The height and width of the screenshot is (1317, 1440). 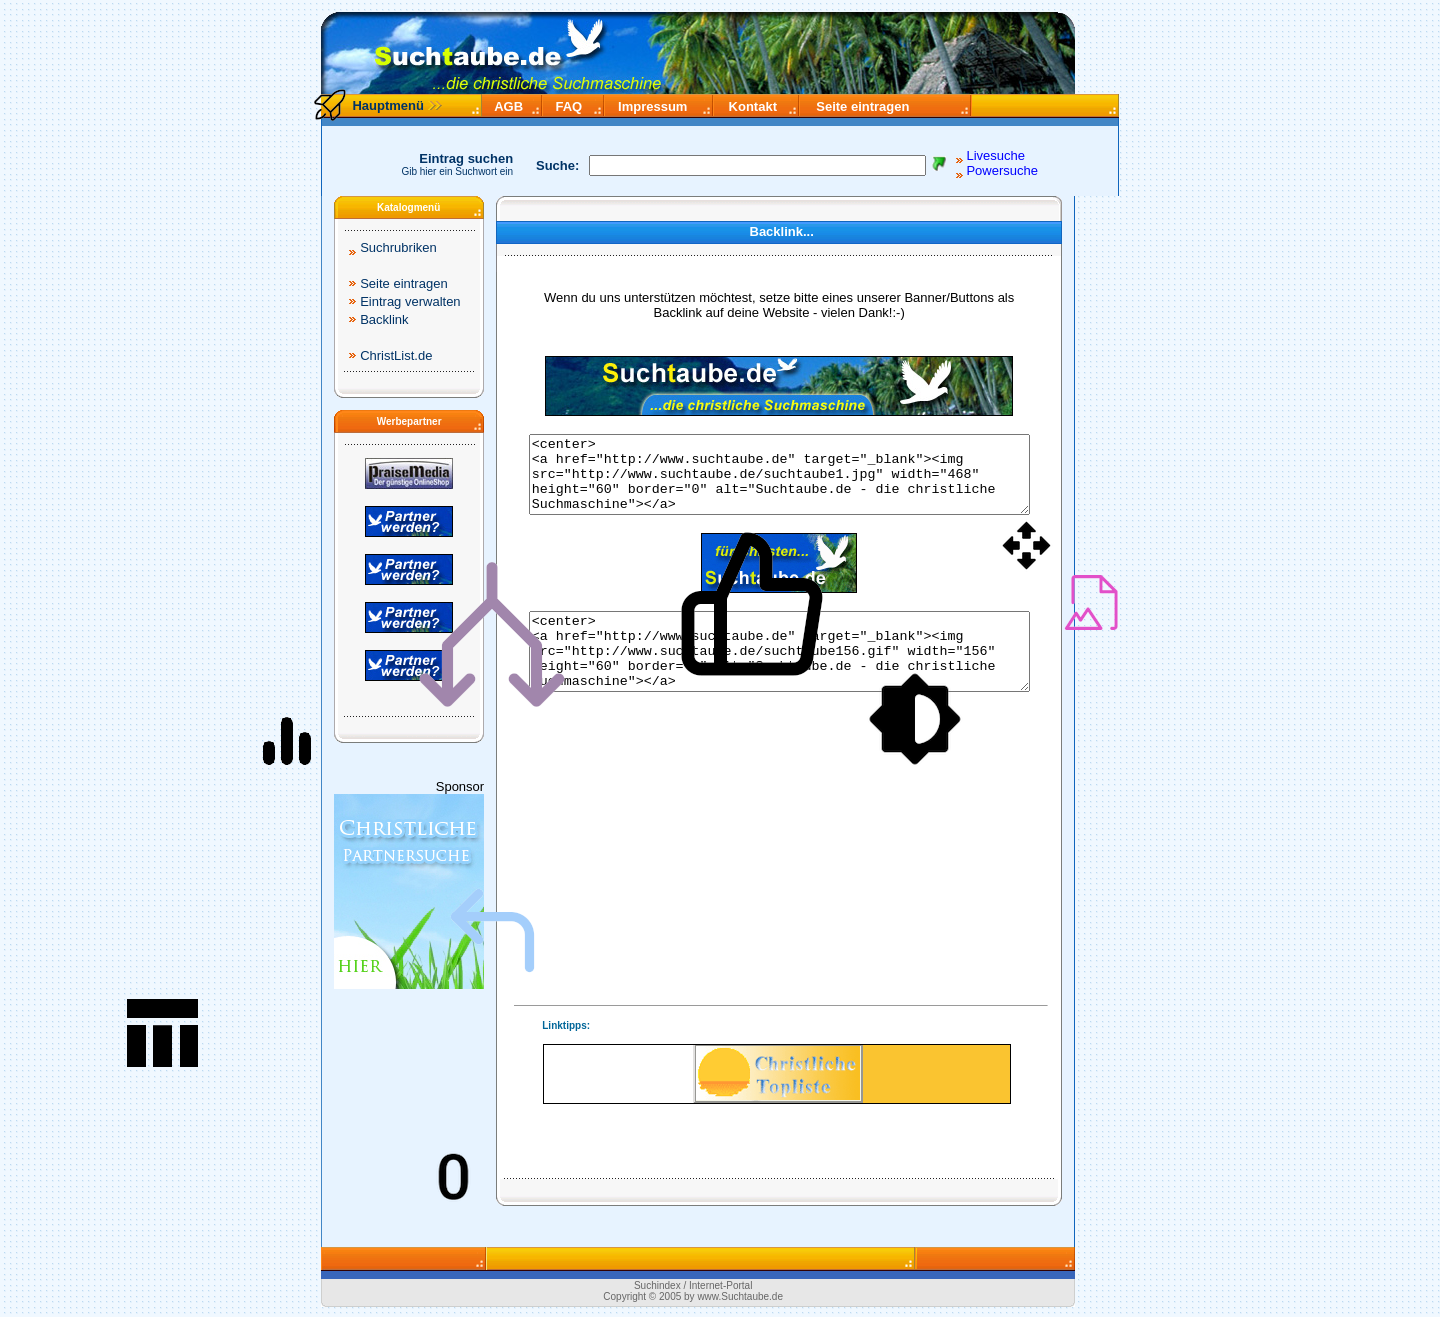 I want to click on like or upvote content, so click(x=753, y=604).